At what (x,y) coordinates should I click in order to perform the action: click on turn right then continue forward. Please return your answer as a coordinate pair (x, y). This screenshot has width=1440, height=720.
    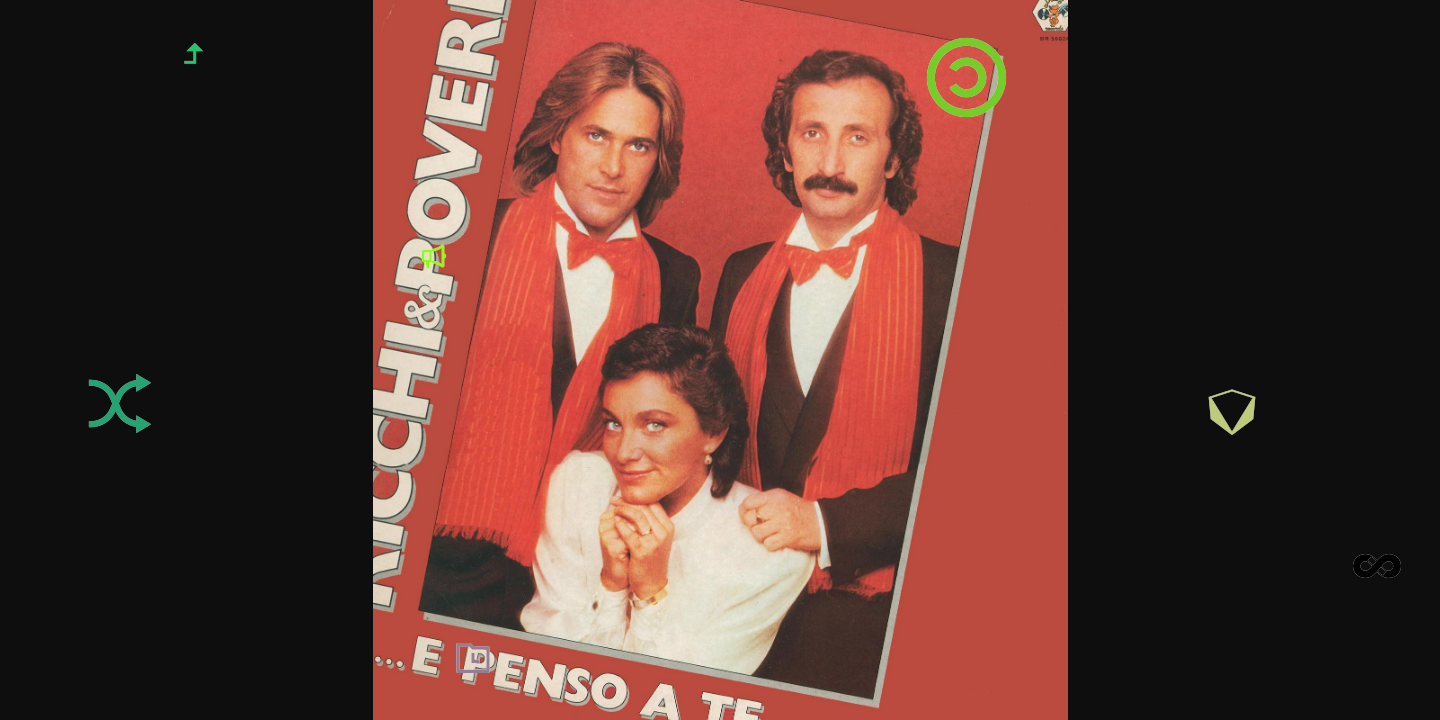
    Looking at the image, I should click on (193, 54).